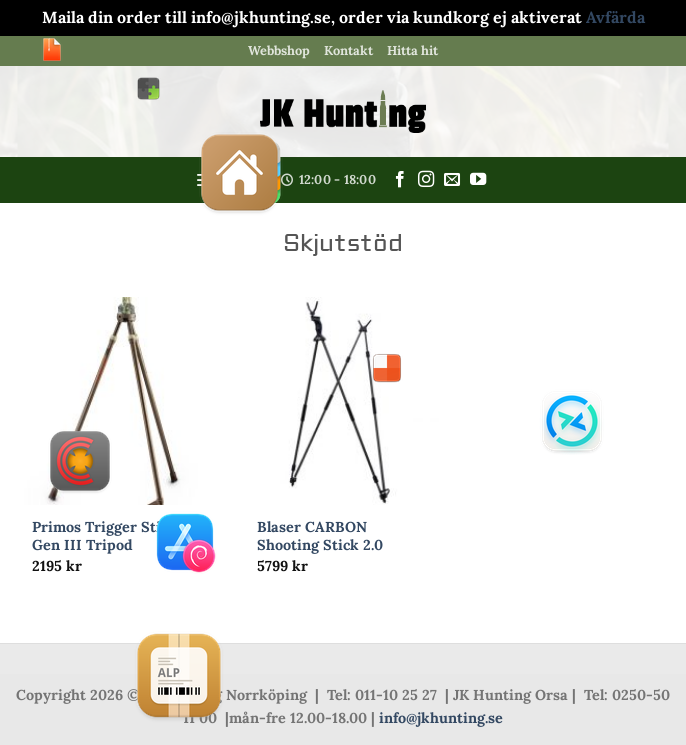 This screenshot has width=686, height=745. What do you see at coordinates (148, 88) in the screenshot?
I see `open gnome extensions manager` at bounding box center [148, 88].